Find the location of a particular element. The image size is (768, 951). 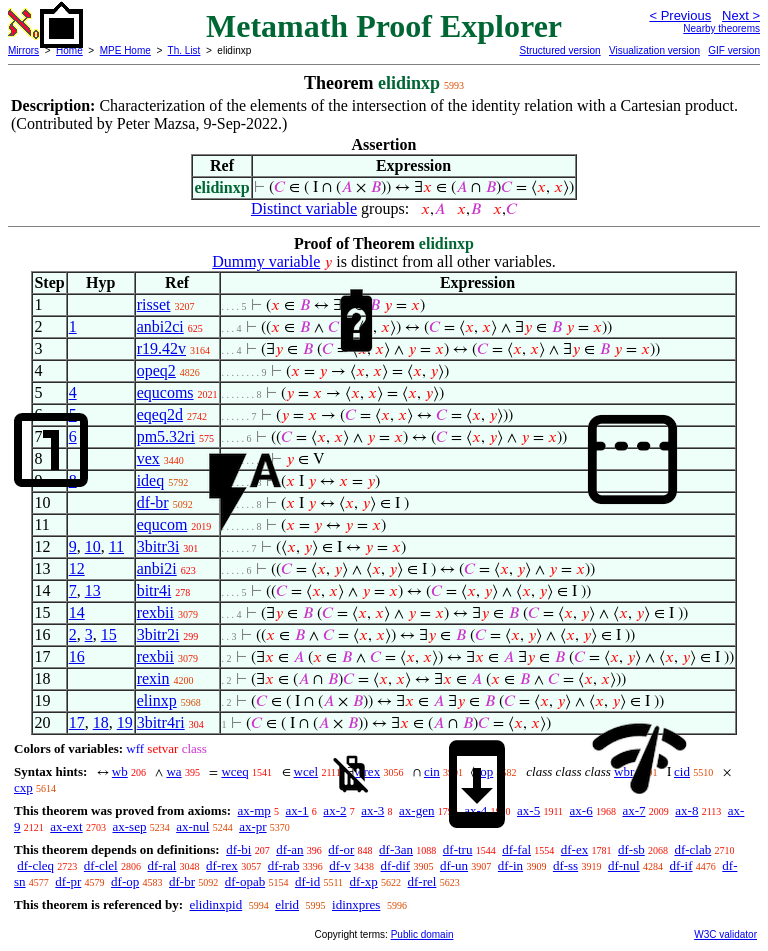

download a system update to your device is located at coordinates (477, 784).